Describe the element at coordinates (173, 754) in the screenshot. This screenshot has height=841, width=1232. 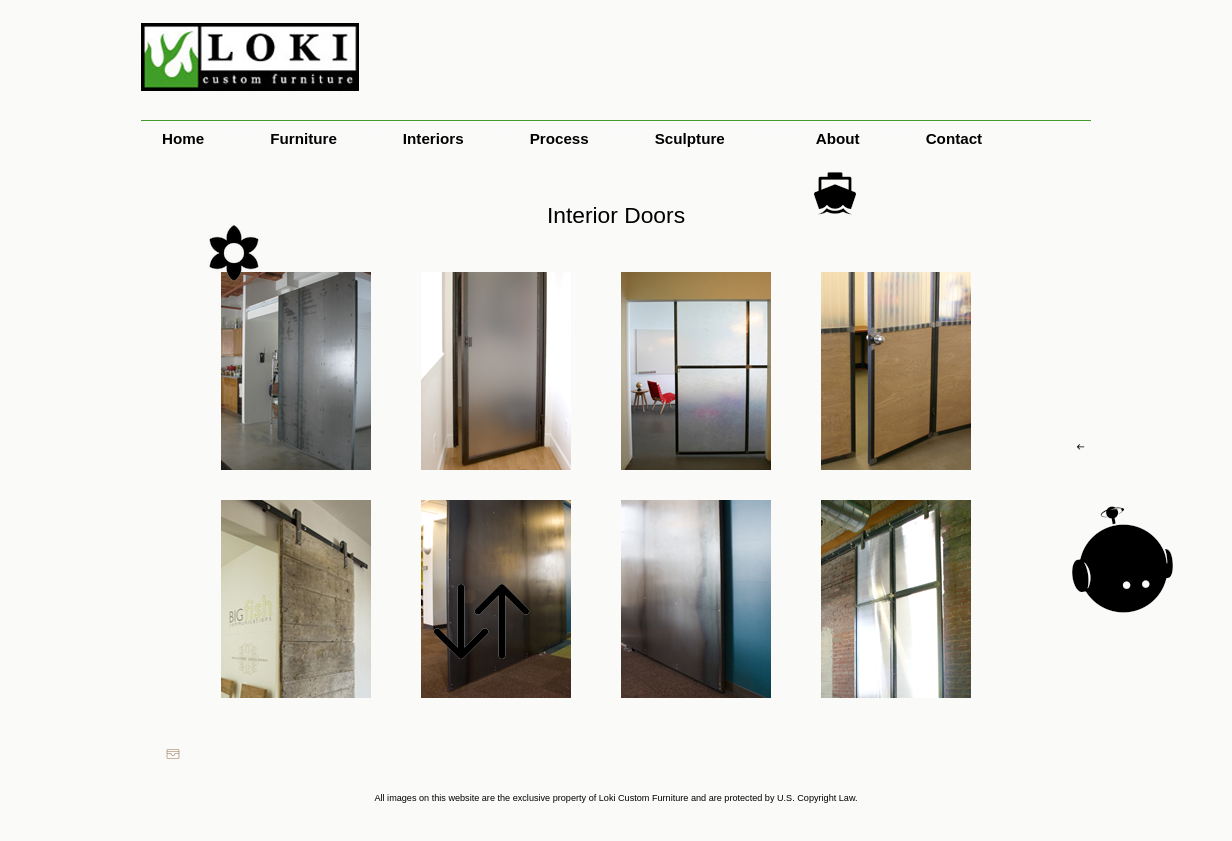
I see `access your wallet or saved payment methods` at that location.